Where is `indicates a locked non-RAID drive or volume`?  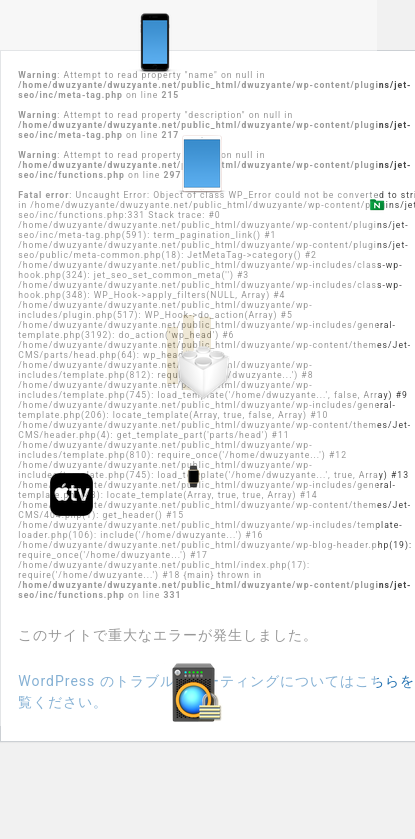 indicates a locked non-RAID drive or volume is located at coordinates (193, 692).